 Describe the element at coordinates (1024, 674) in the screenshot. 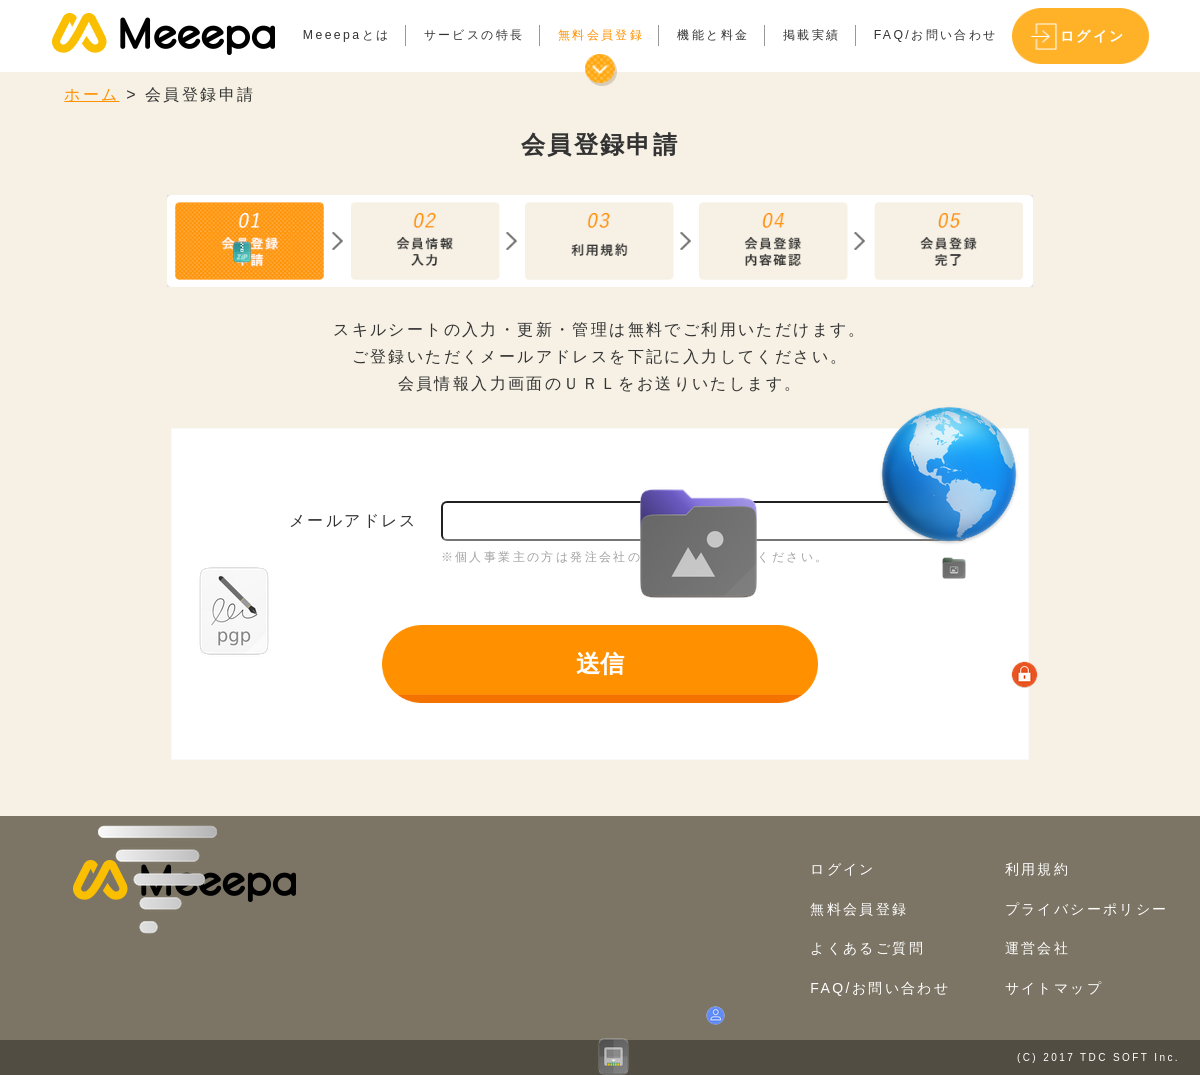

I see `lock the screen or enable security` at that location.